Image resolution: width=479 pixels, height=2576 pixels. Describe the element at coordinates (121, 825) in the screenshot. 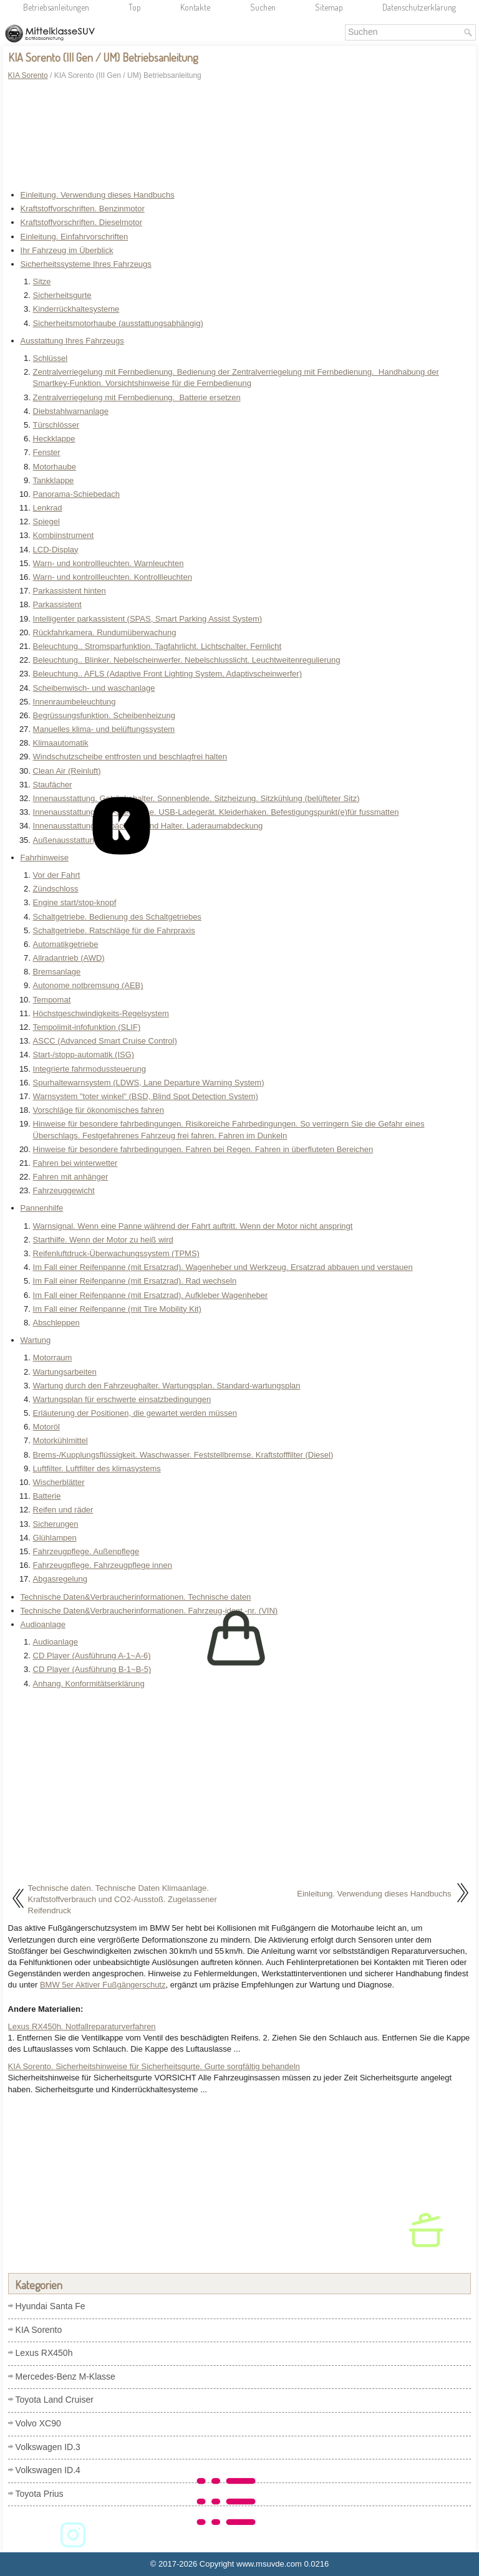

I see `indicates items starting with the letter K` at that location.